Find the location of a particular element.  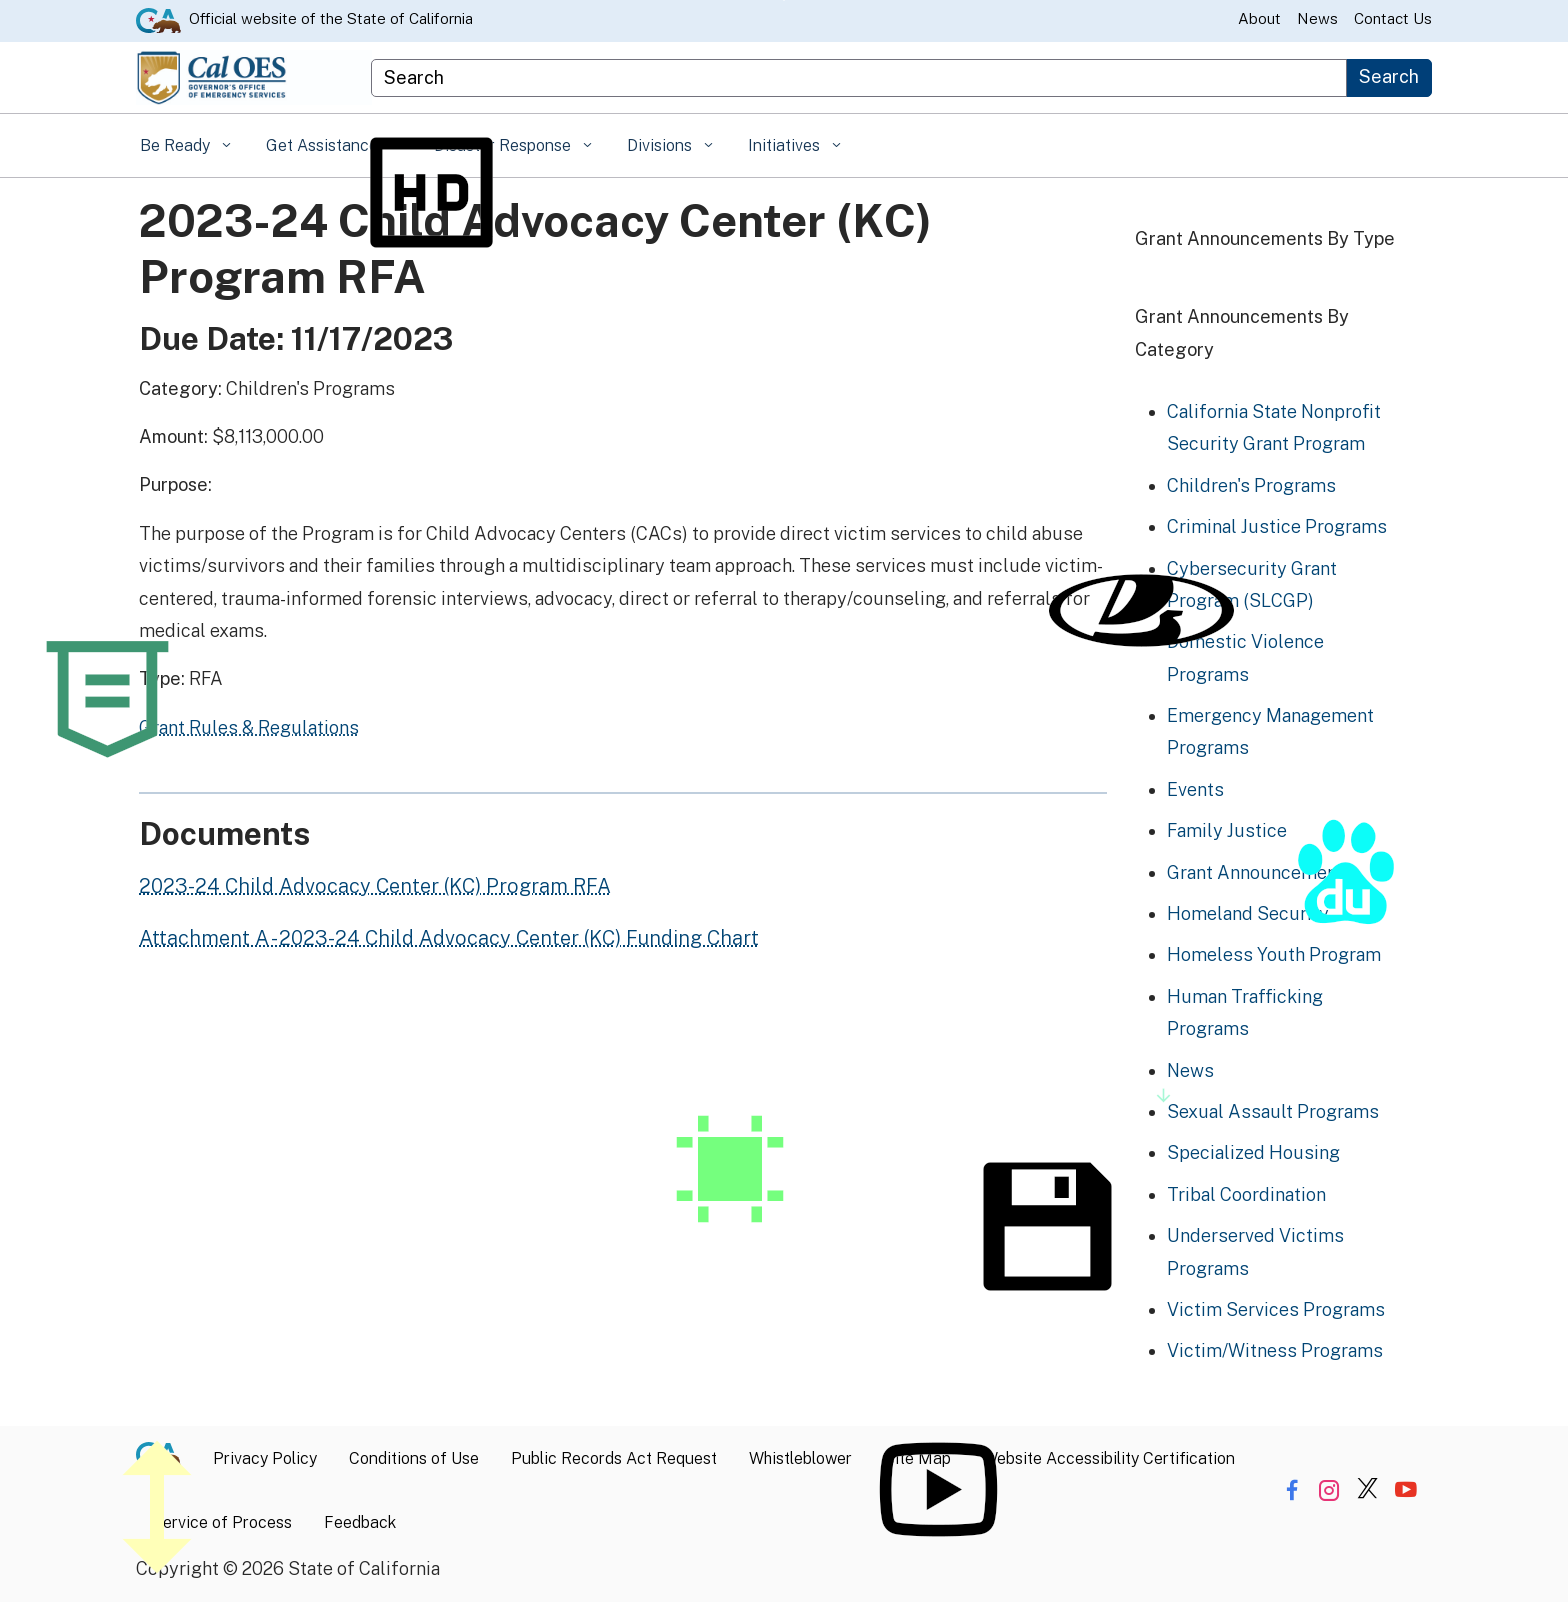

open YouTube is located at coordinates (938, 1489).